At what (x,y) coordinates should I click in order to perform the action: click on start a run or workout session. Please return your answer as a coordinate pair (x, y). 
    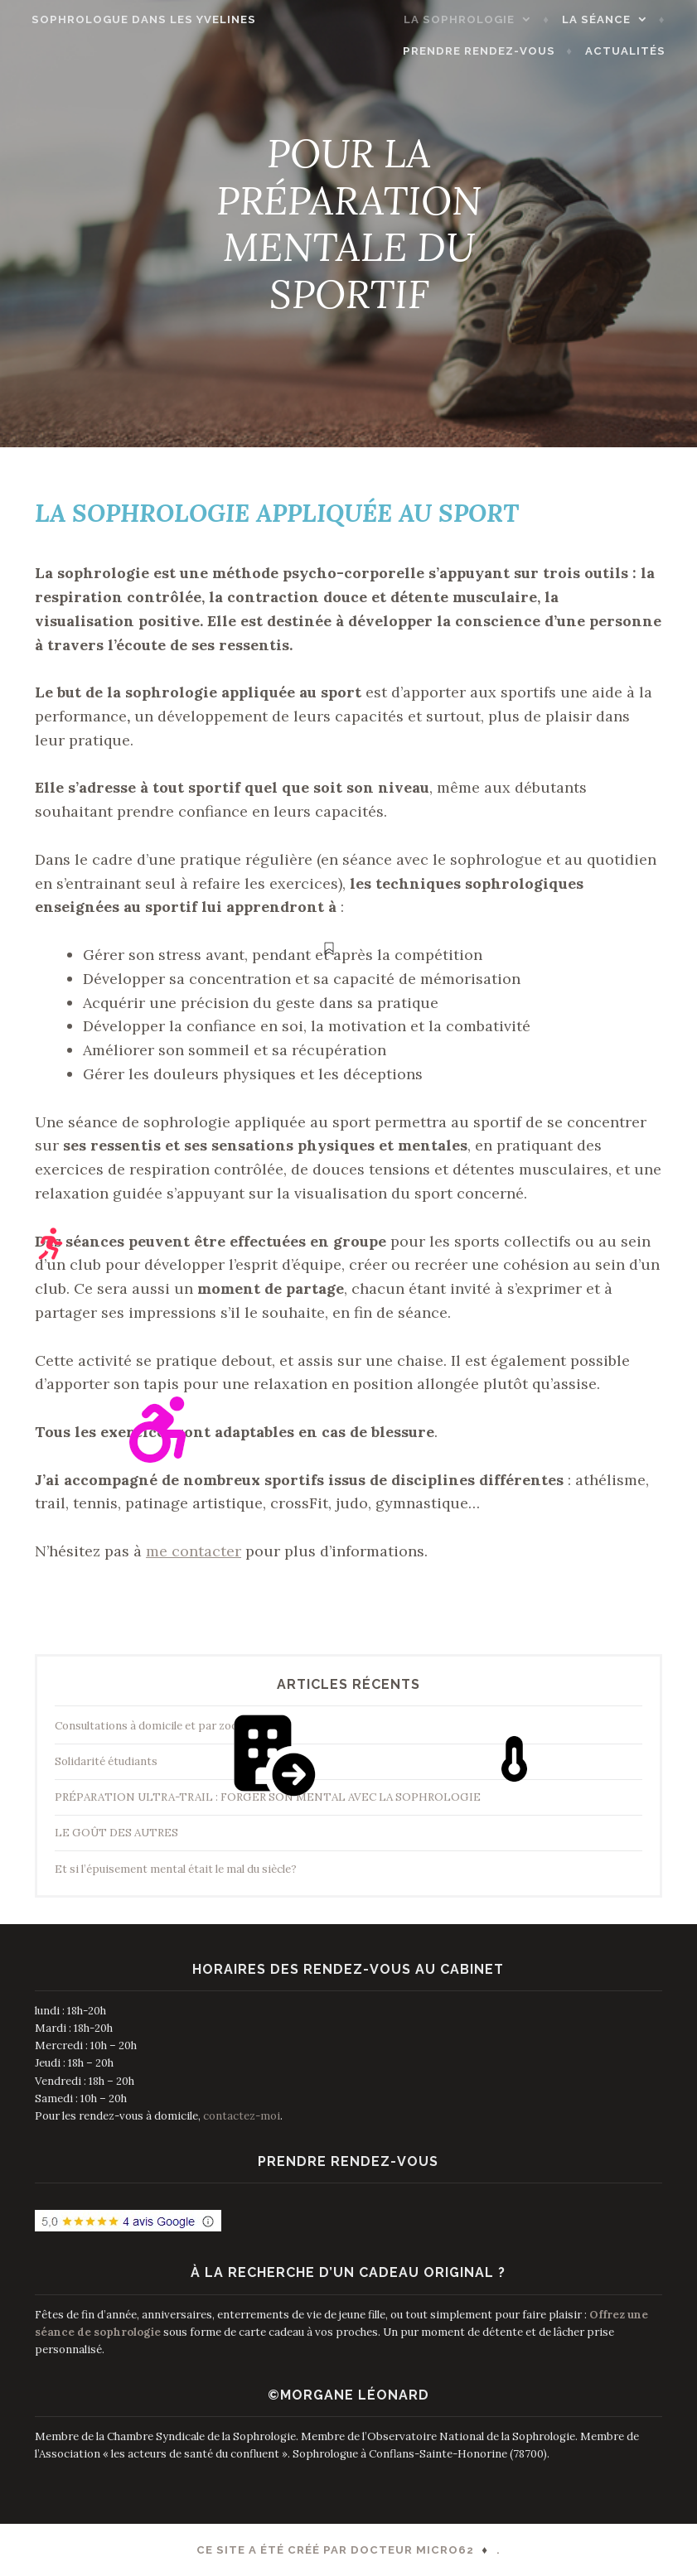
    Looking at the image, I should click on (51, 1244).